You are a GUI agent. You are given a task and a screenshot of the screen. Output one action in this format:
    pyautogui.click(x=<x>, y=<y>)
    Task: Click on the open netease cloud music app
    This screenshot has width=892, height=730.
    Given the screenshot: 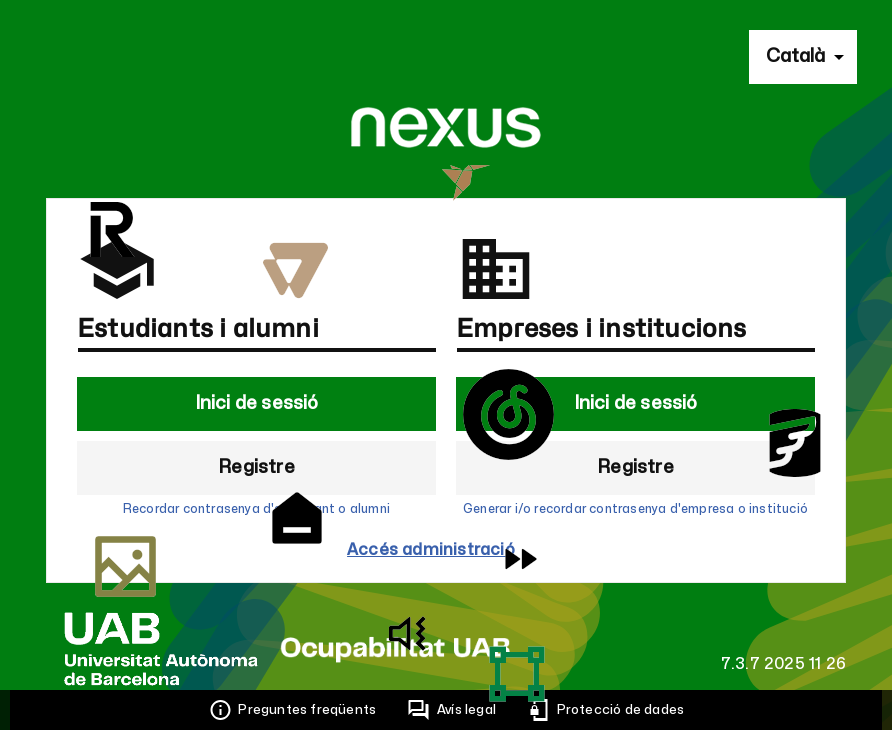 What is the action you would take?
    pyautogui.click(x=508, y=414)
    